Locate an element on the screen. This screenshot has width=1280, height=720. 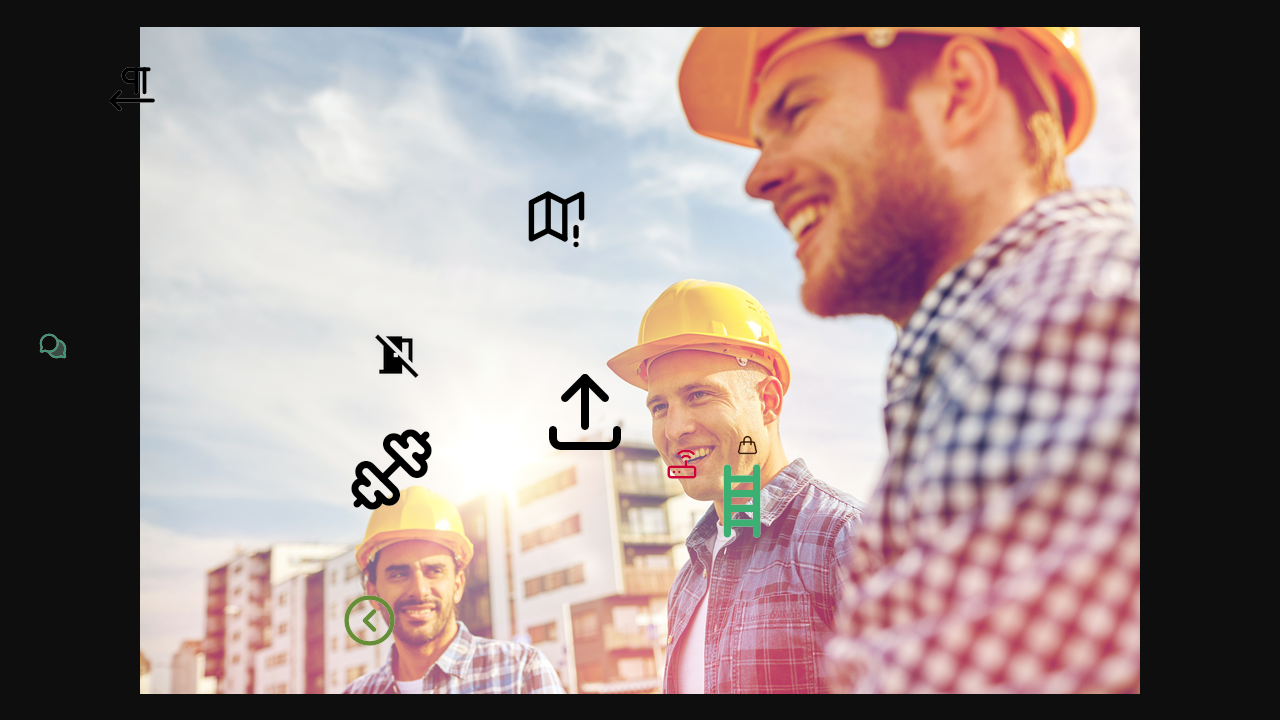
align text to the left is located at coordinates (132, 88).